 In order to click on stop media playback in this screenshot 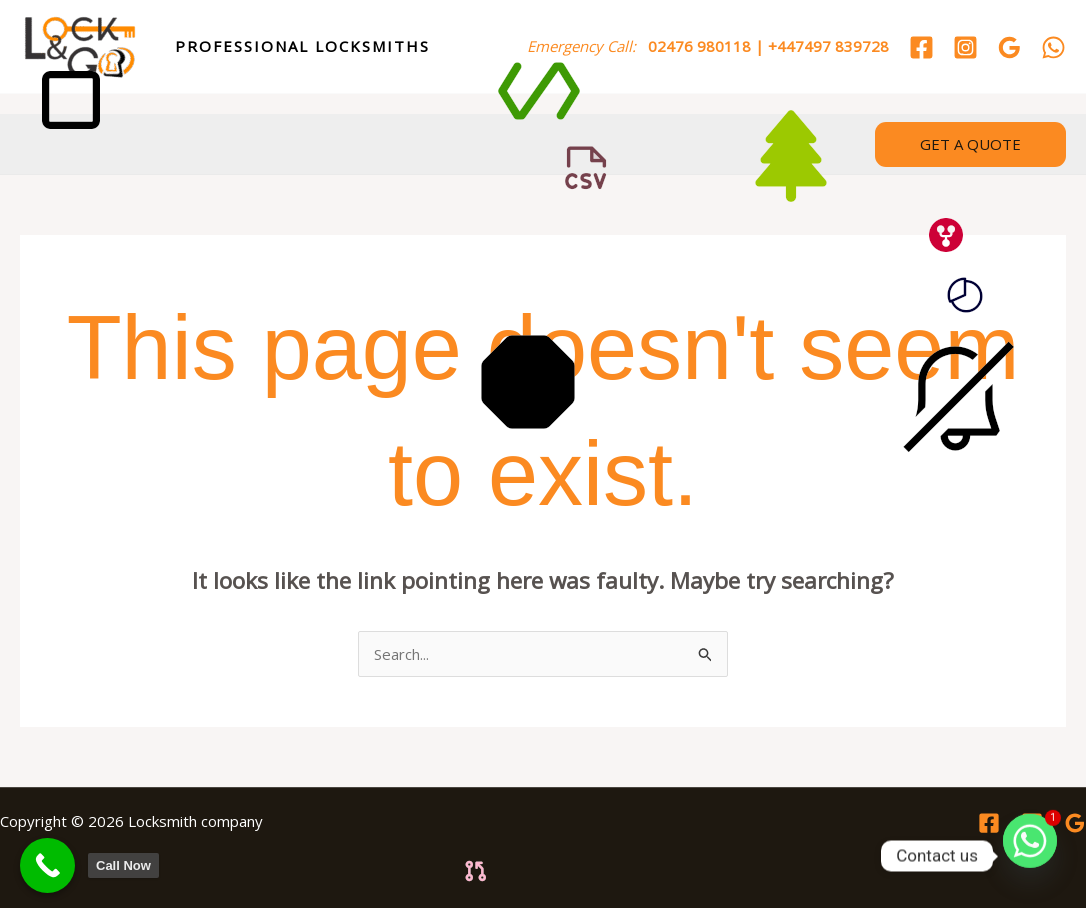, I will do `click(71, 100)`.